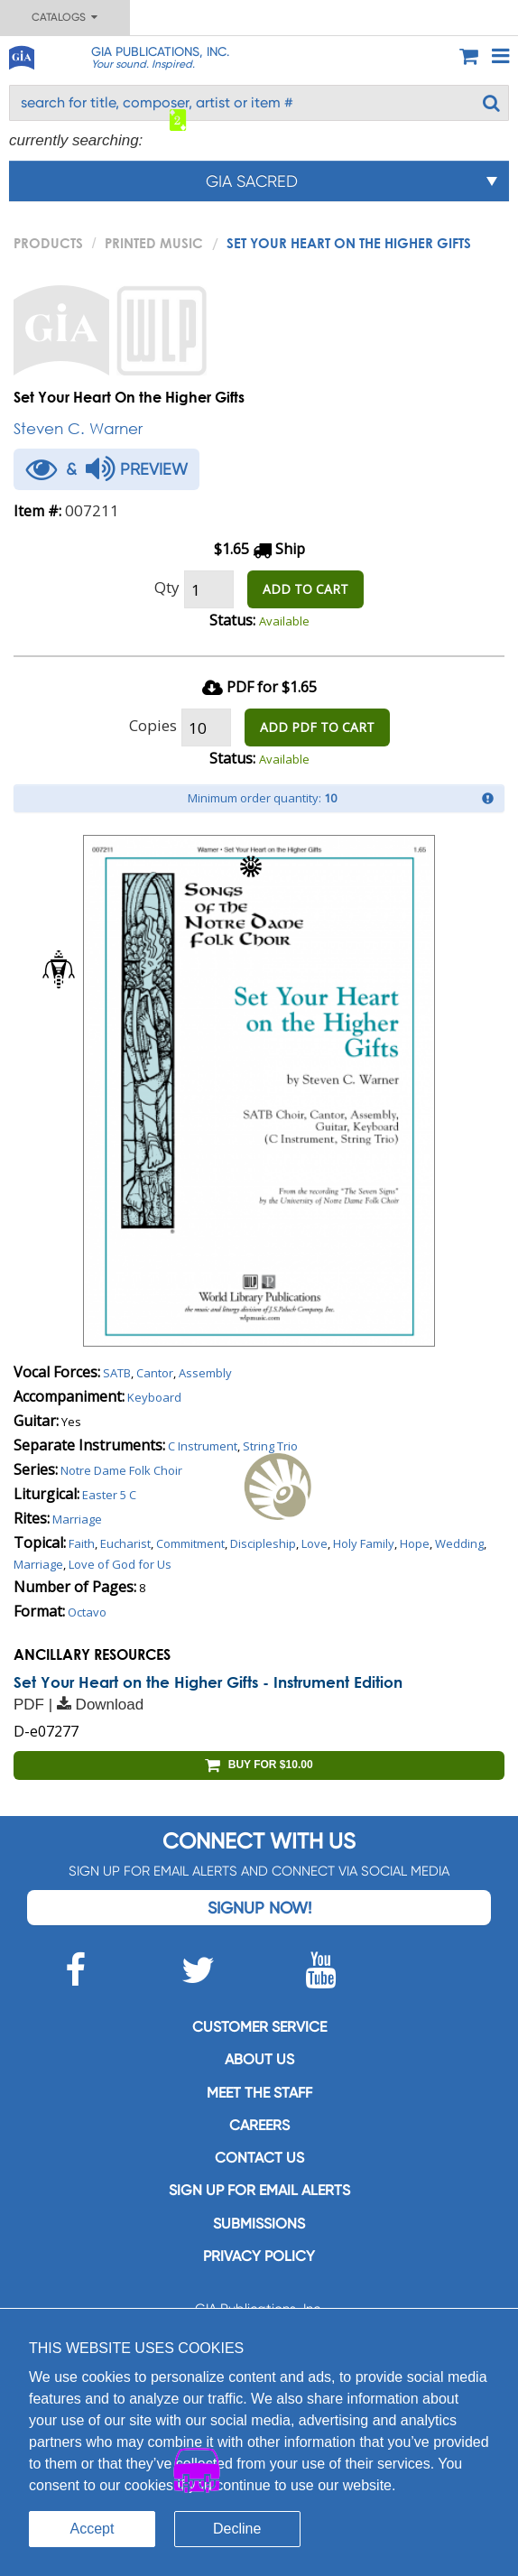  Describe the element at coordinates (178, 120) in the screenshot. I see `two of spades playing card` at that location.